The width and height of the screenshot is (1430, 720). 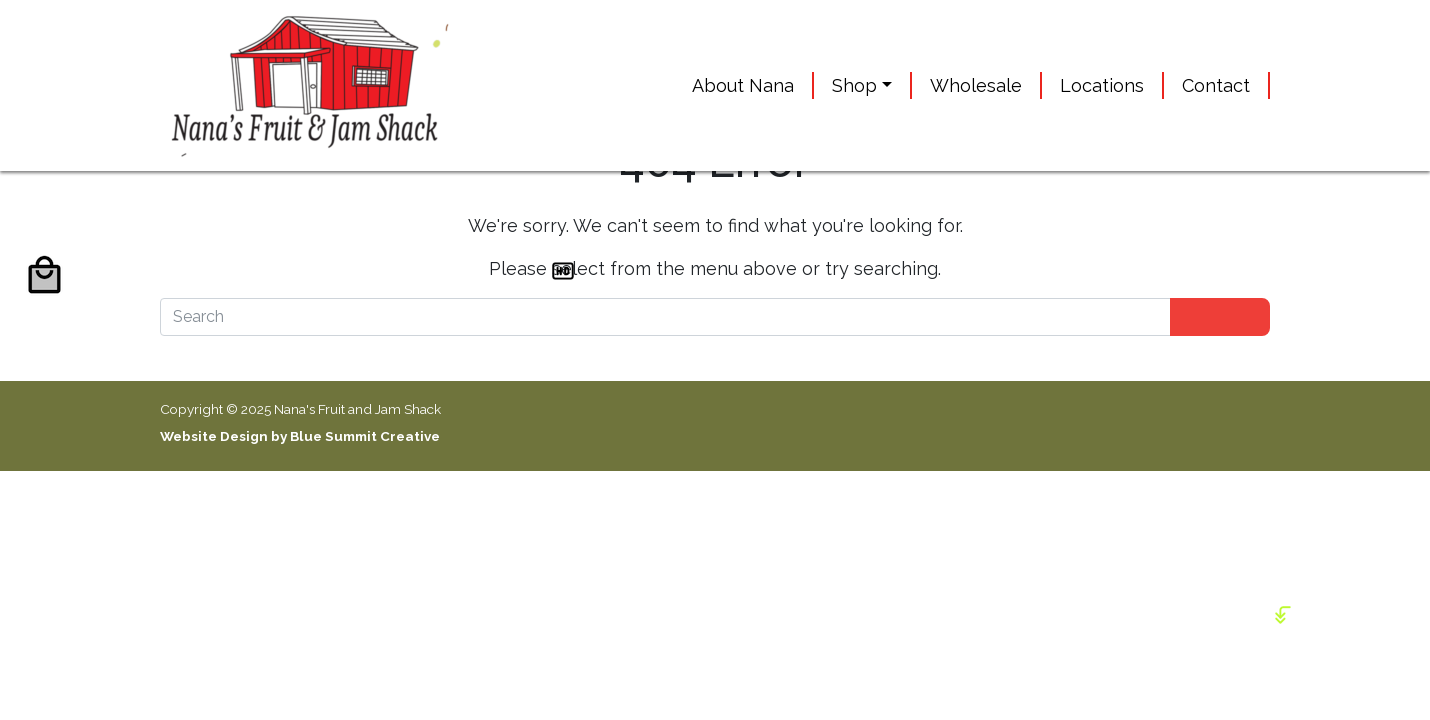 I want to click on go back and scroll down, so click(x=1283, y=615).